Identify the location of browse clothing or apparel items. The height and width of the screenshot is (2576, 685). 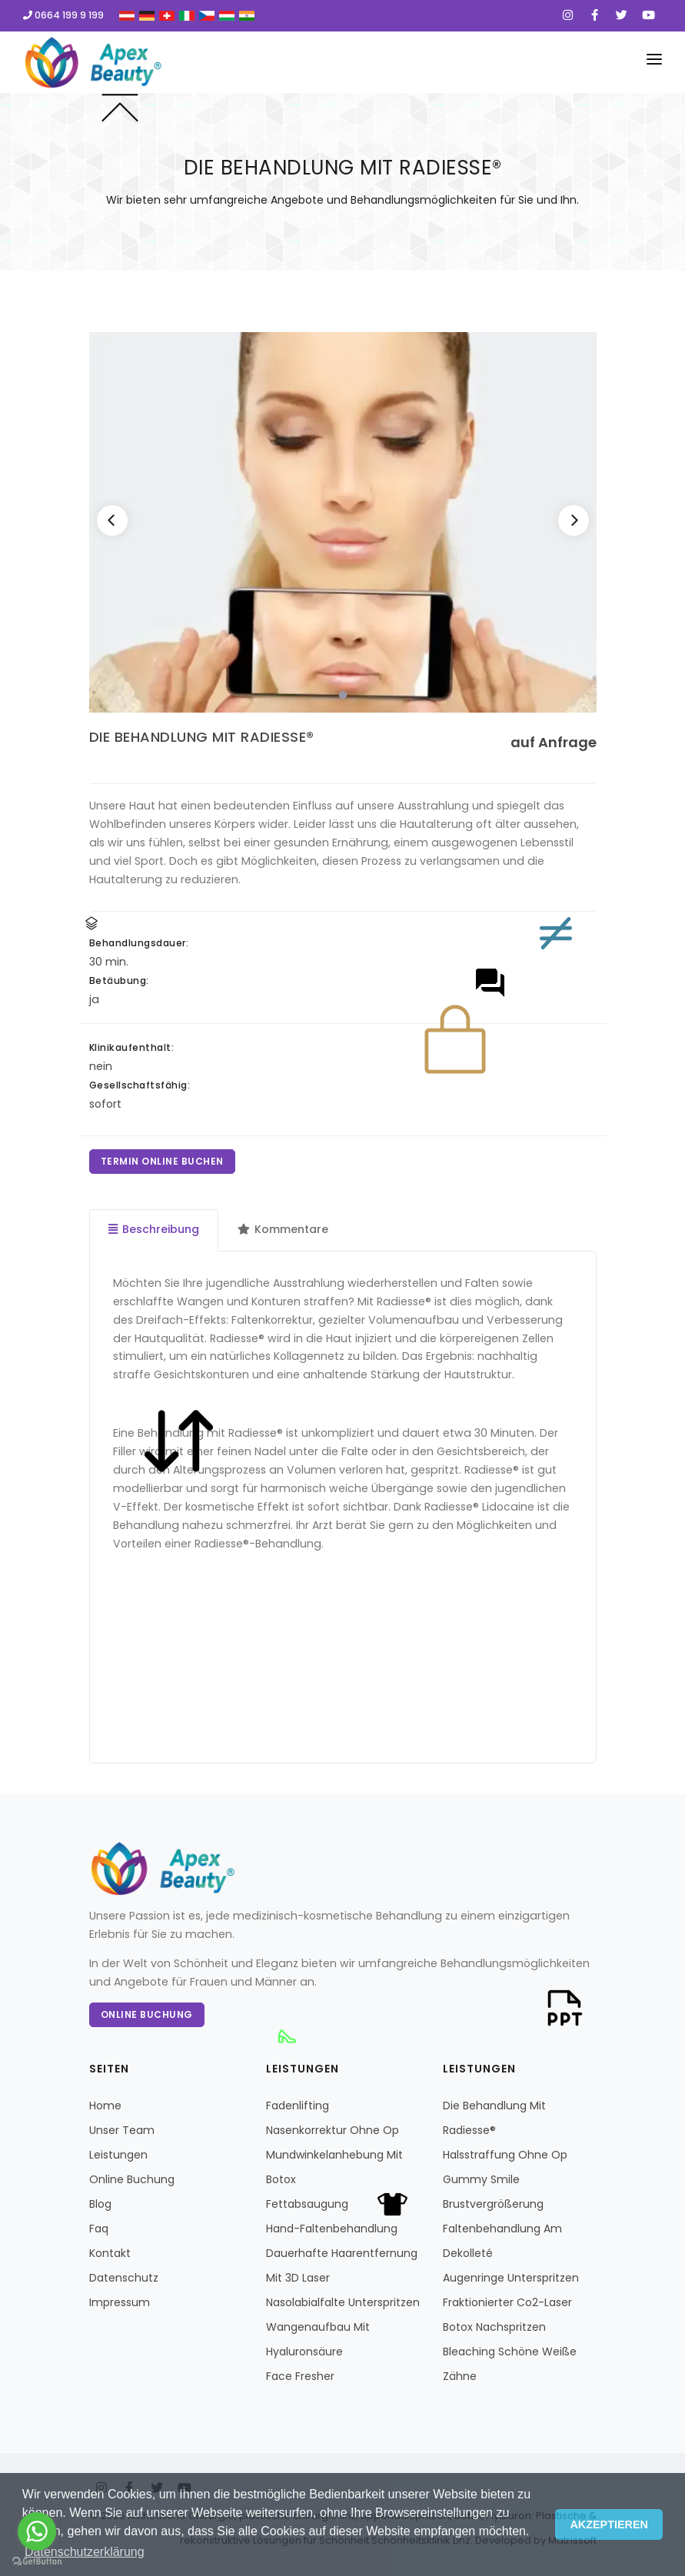
(392, 2204).